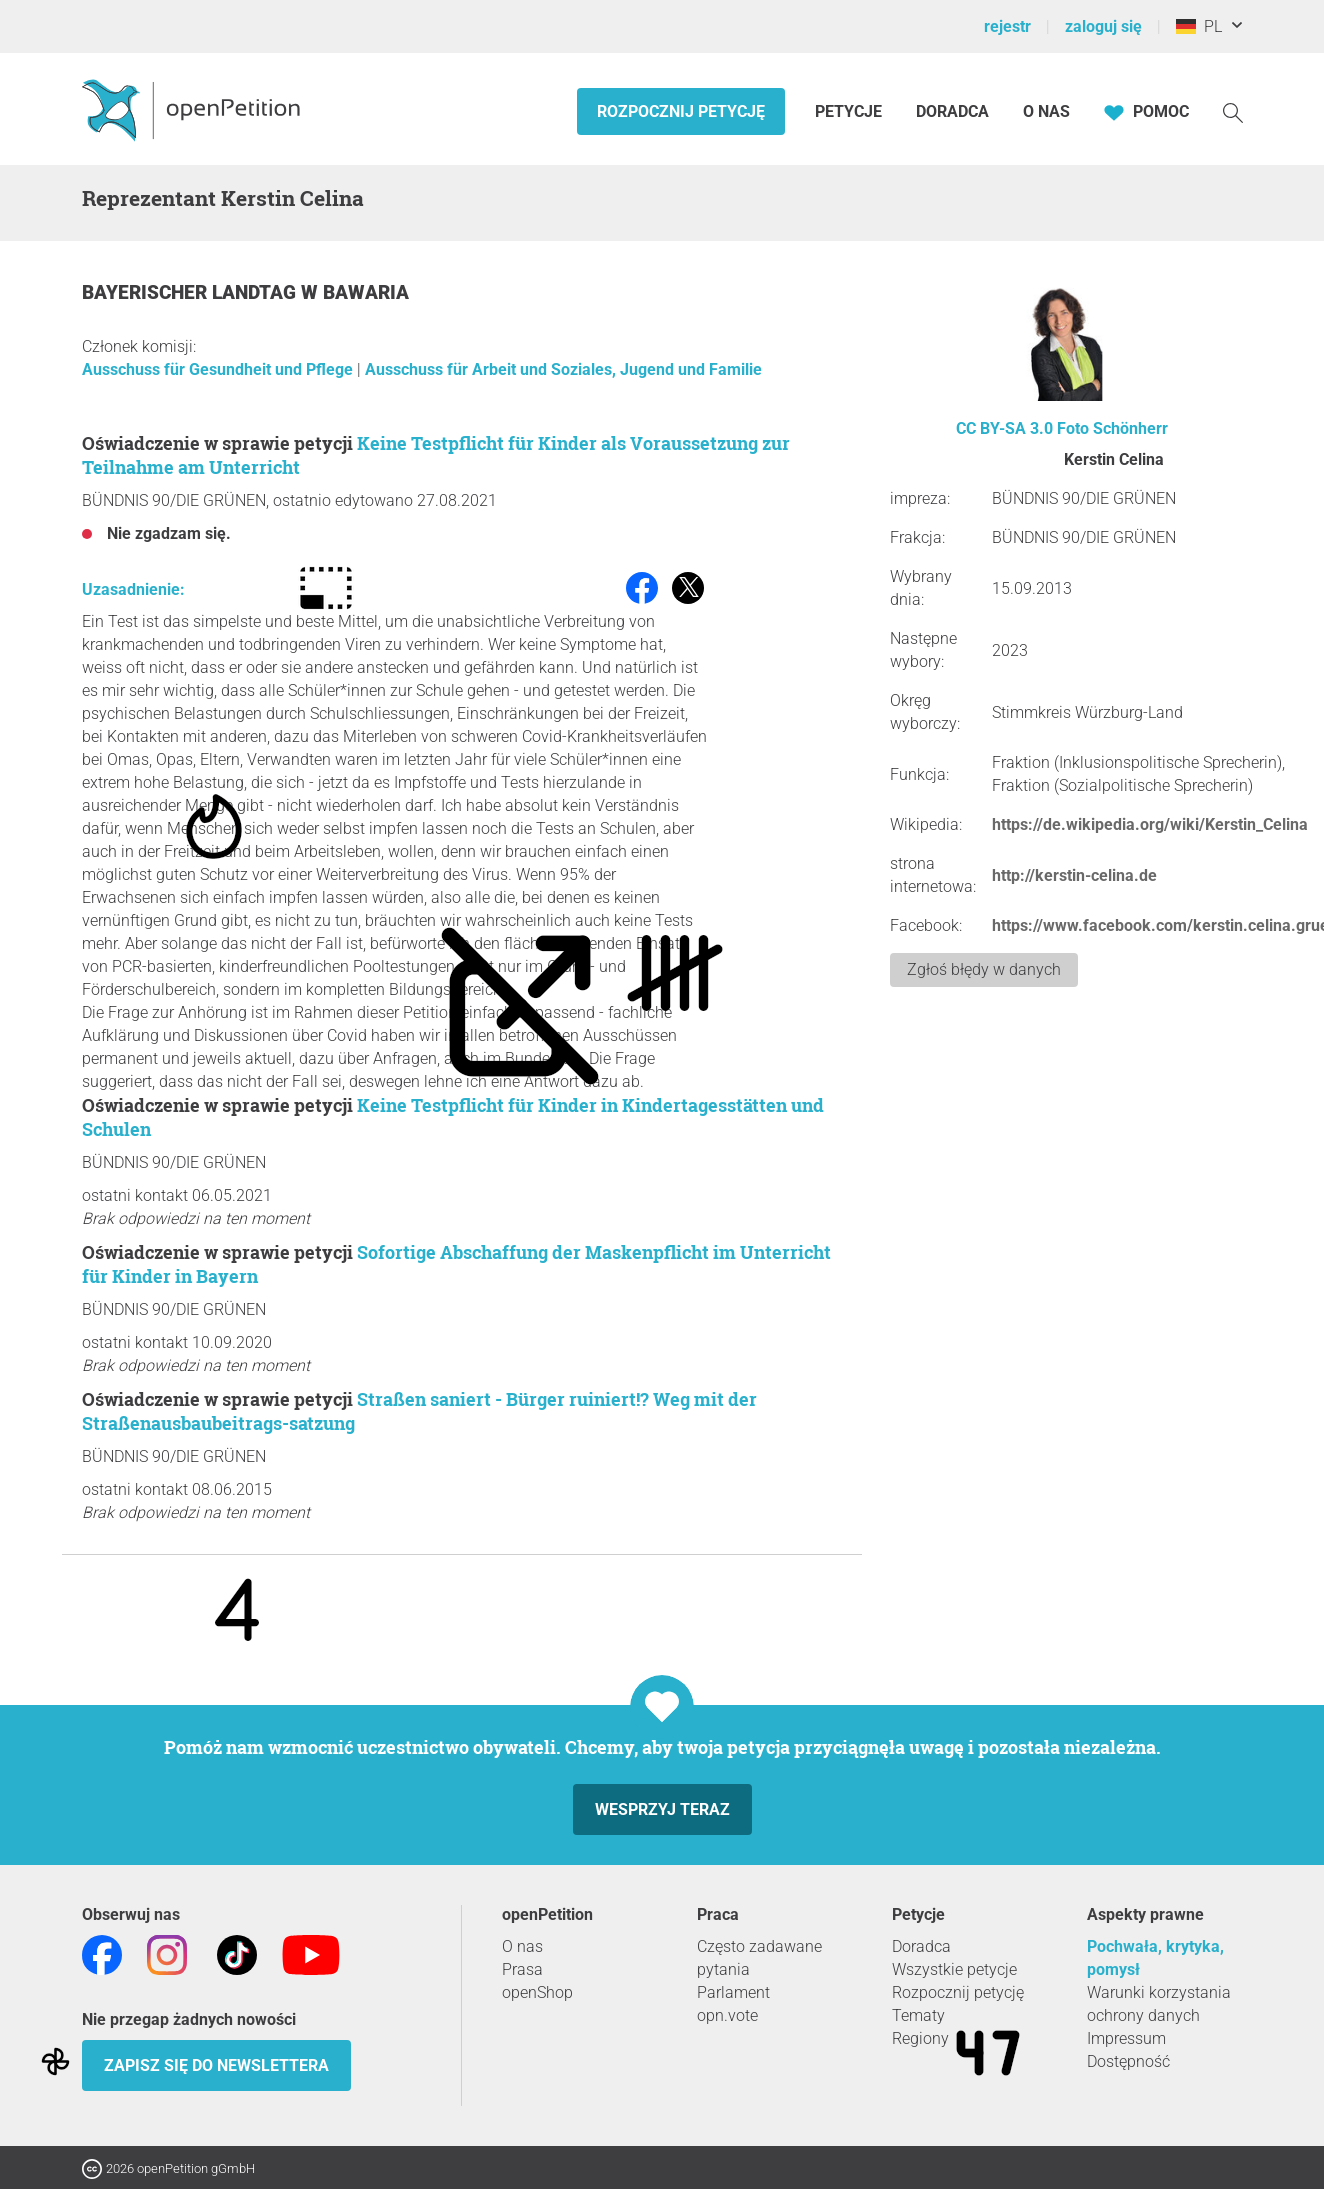  I want to click on open tinder dating app, so click(214, 828).